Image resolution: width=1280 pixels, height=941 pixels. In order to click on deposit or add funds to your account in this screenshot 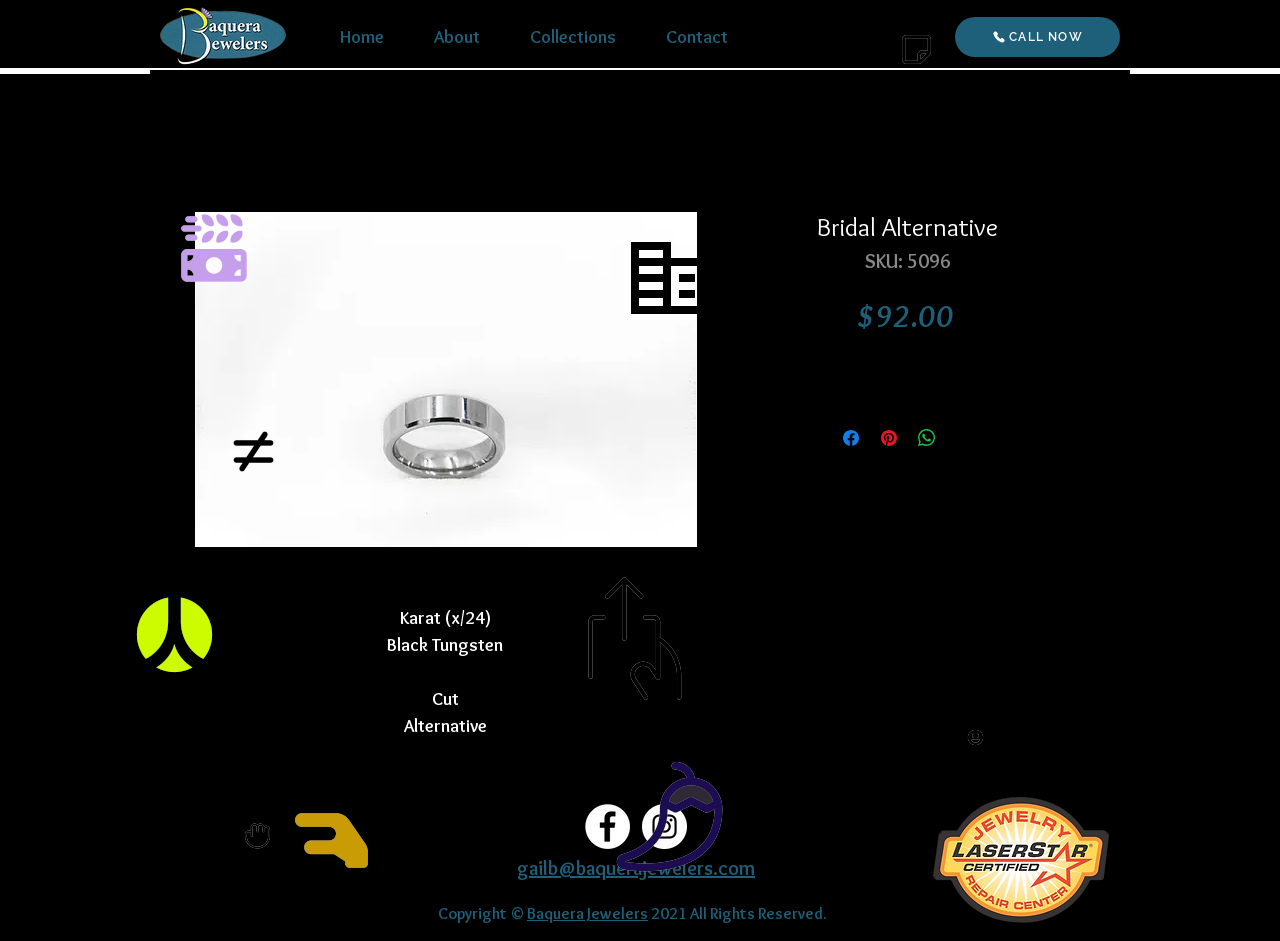, I will do `click(628, 638)`.